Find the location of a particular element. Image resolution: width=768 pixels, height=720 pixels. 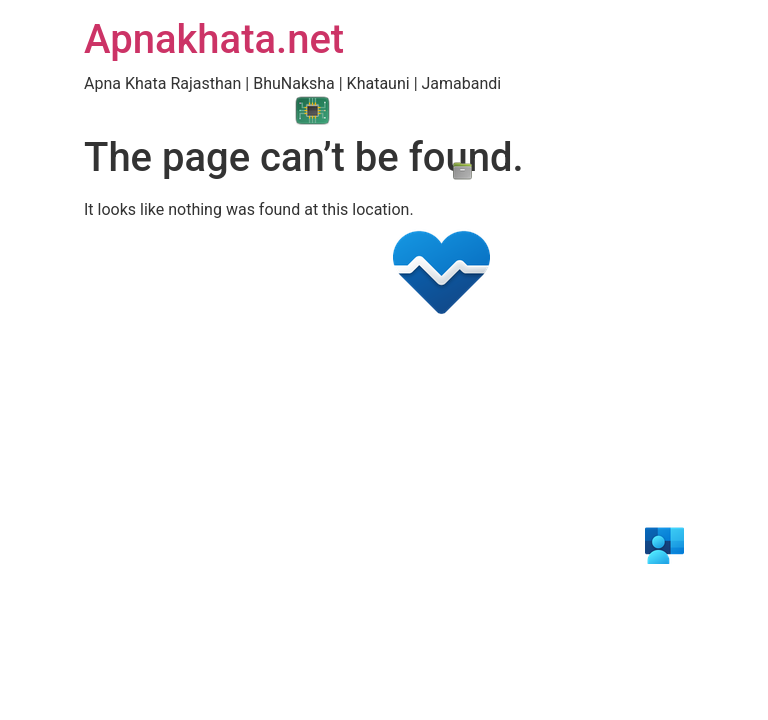

open the portal app is located at coordinates (664, 544).